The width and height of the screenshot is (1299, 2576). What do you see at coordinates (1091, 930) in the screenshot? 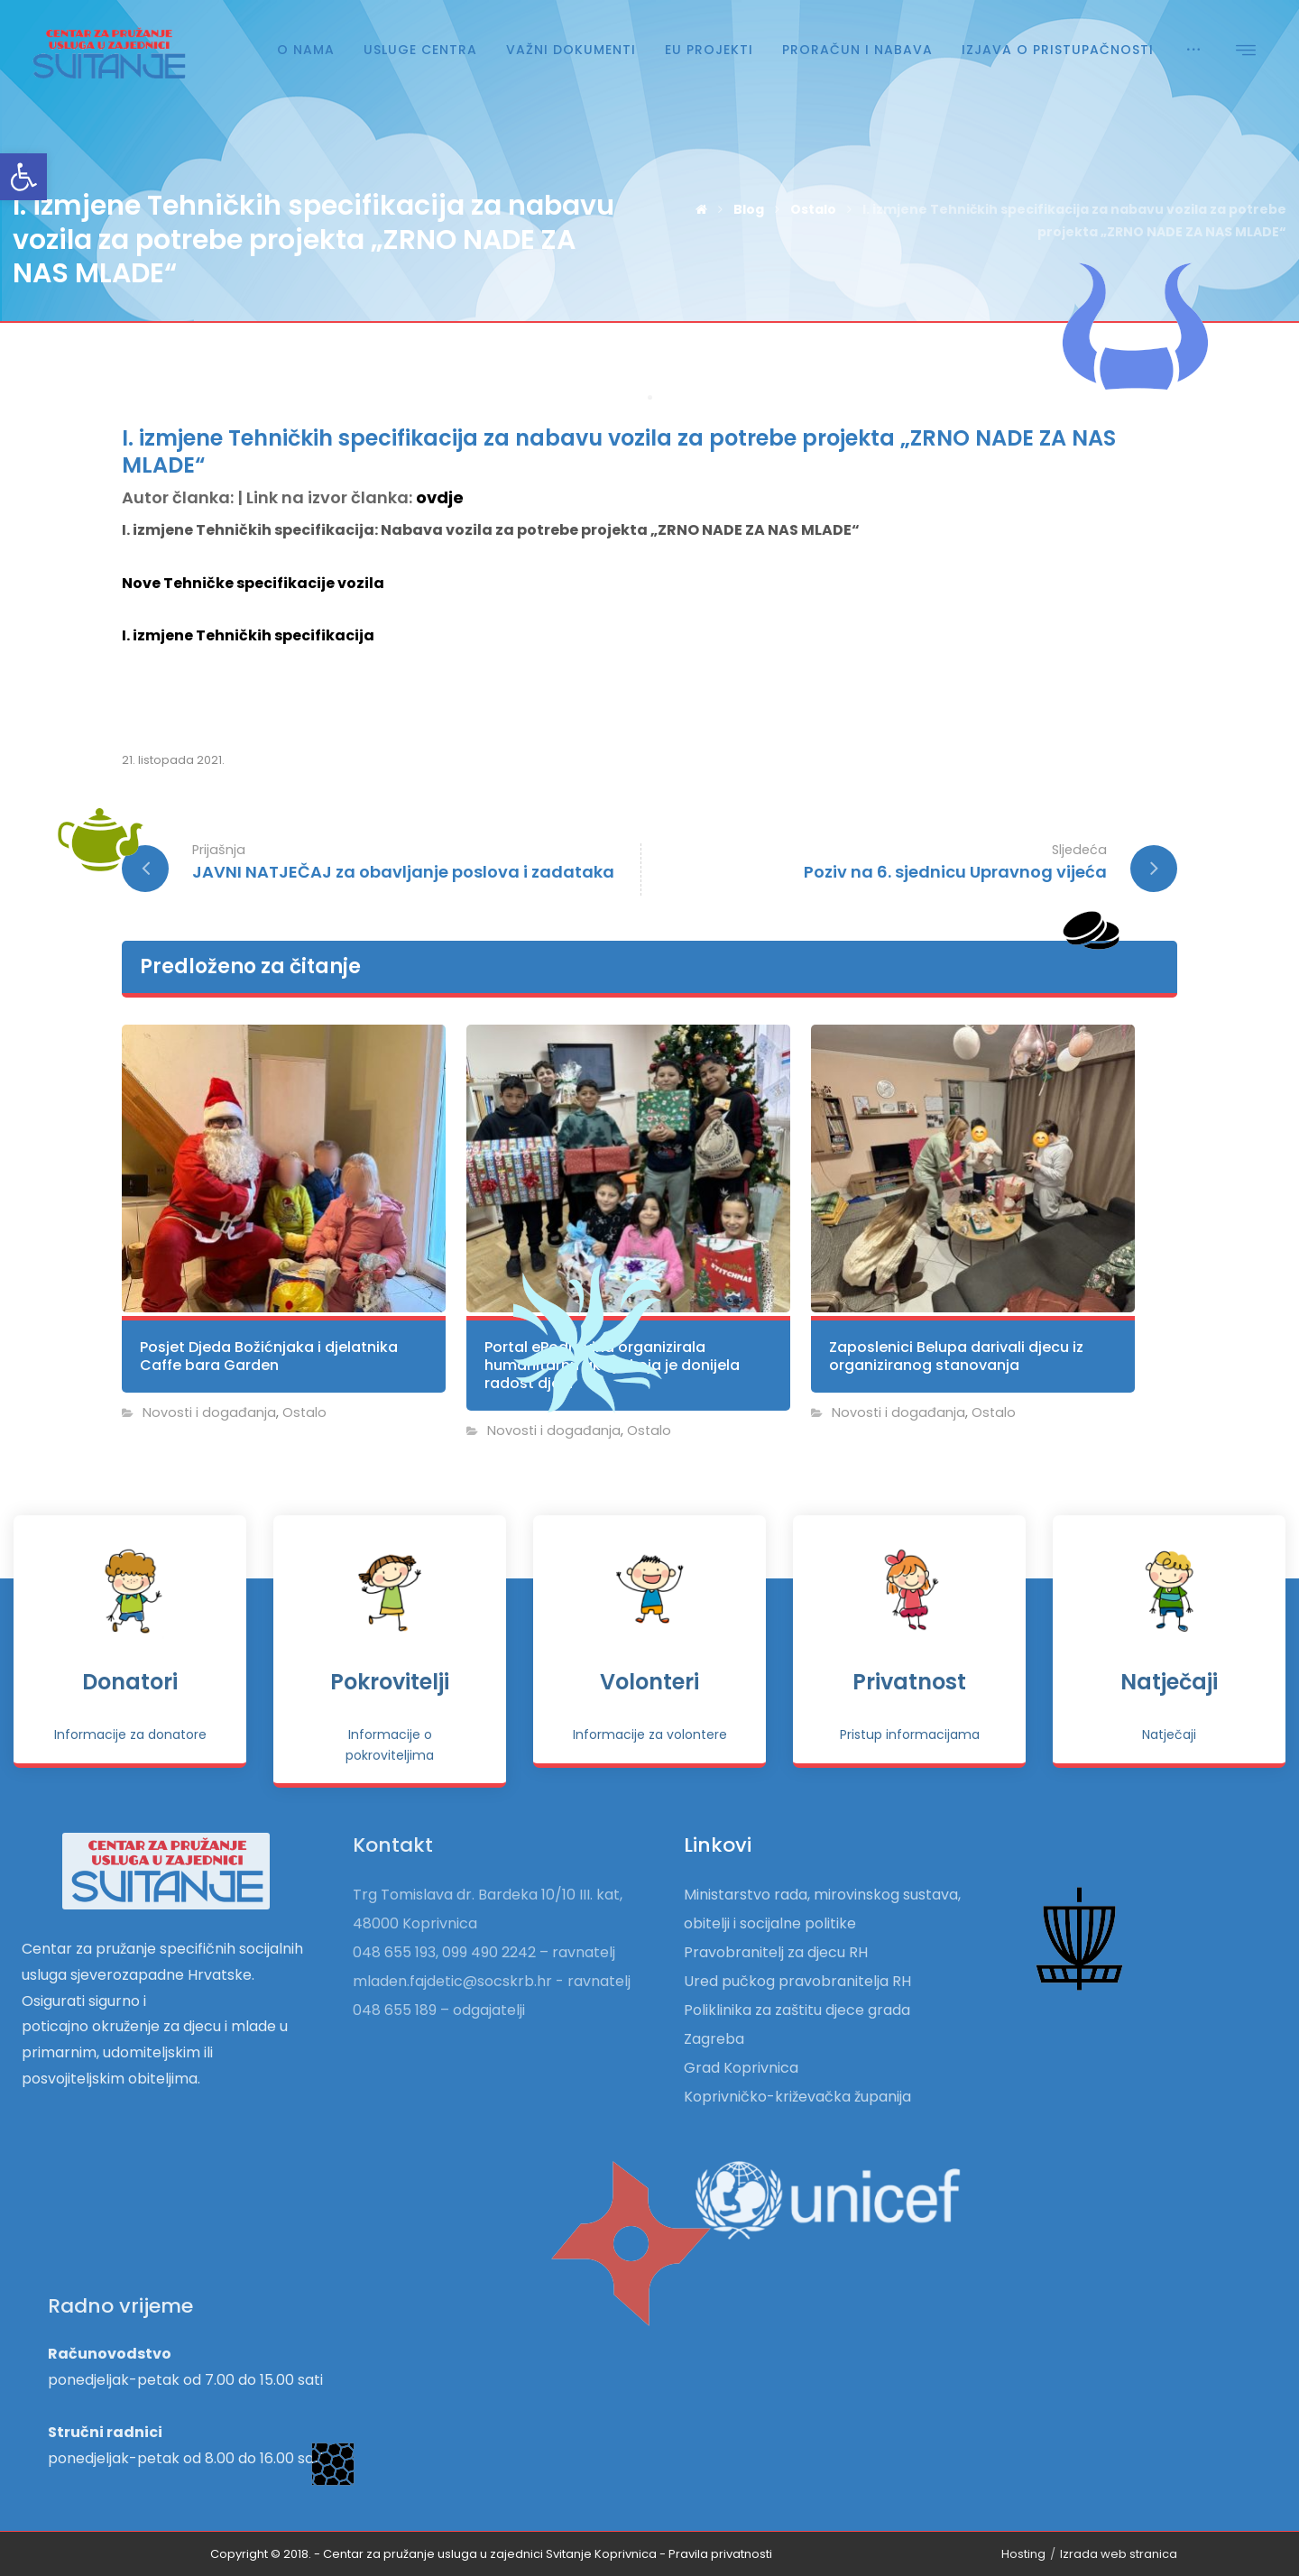
I see `view your coin balance or currency` at bounding box center [1091, 930].